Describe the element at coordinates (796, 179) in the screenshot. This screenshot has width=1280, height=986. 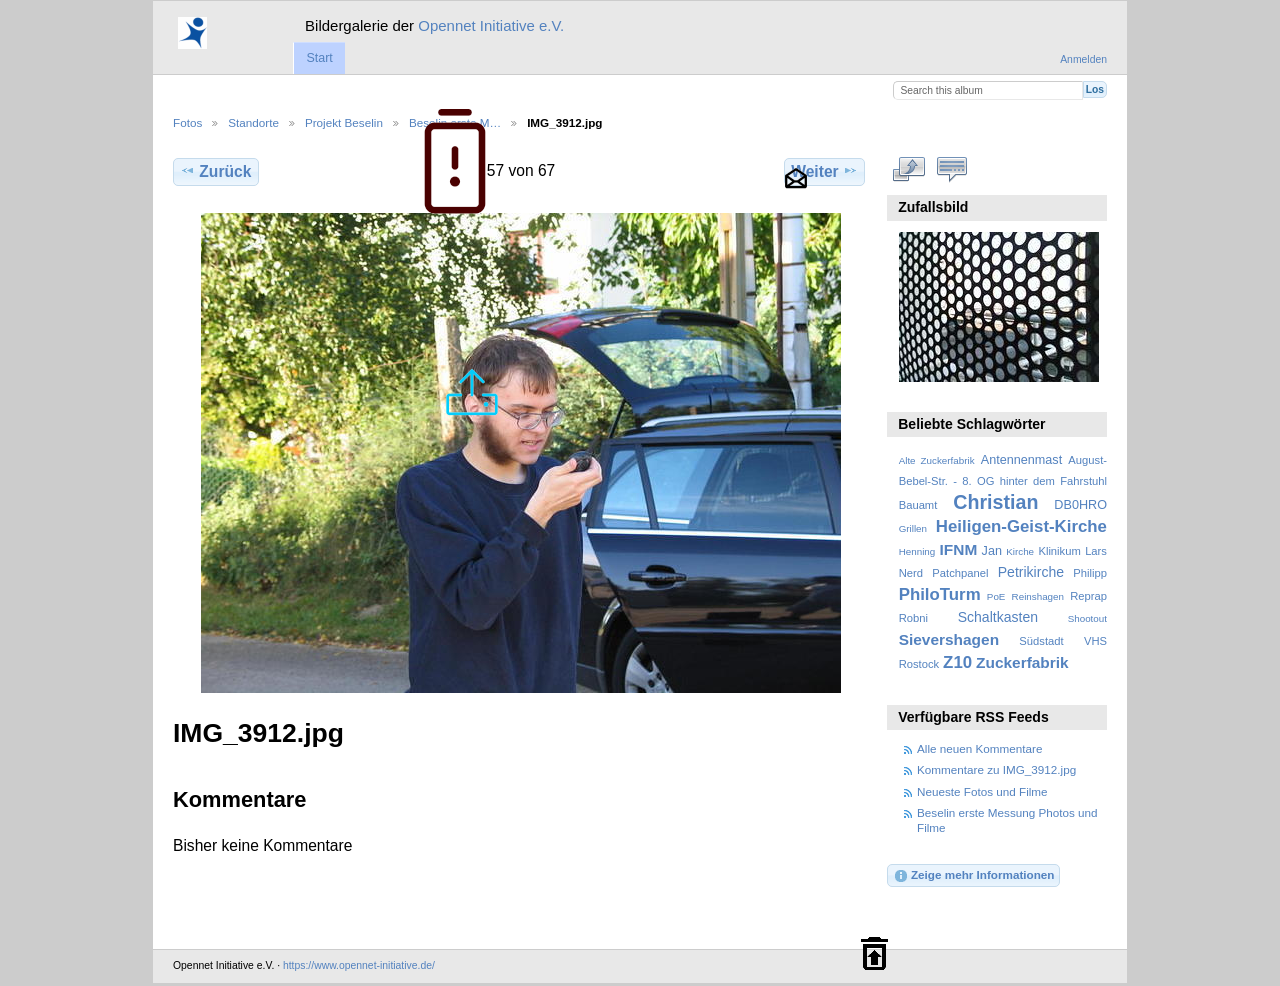
I see `view opened or read mail` at that location.